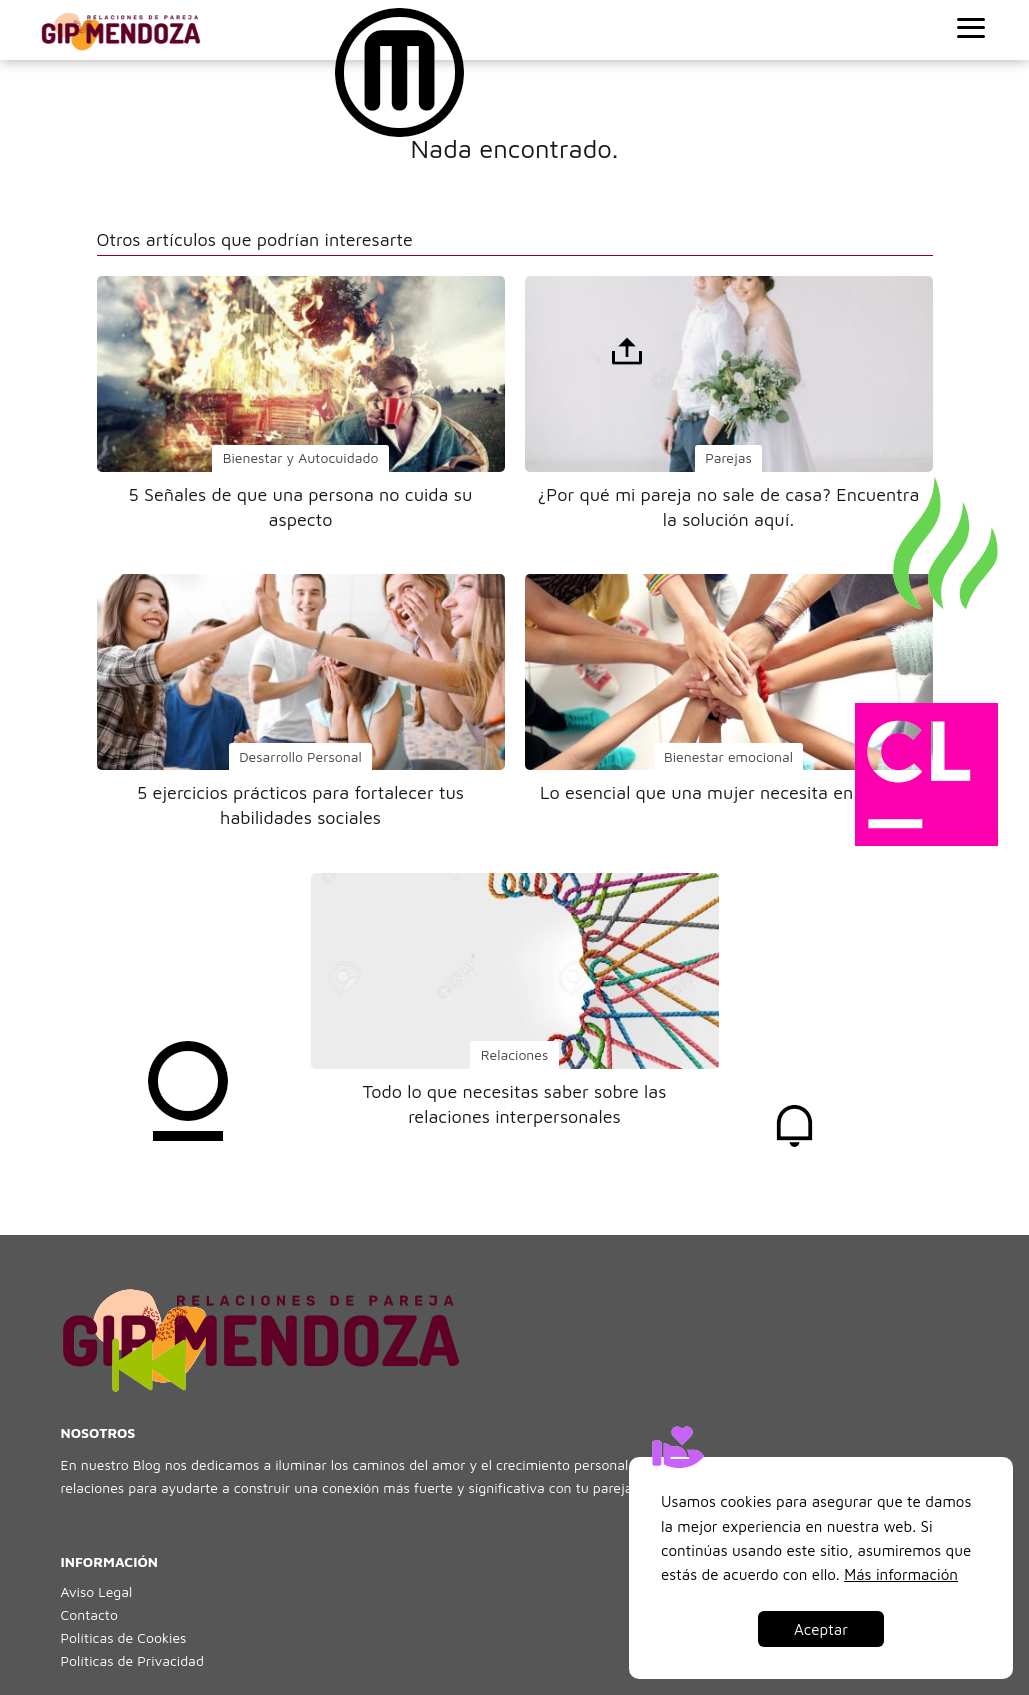 This screenshot has height=1695, width=1029. What do you see at coordinates (627, 351) in the screenshot?
I see `upload a file or document` at bounding box center [627, 351].